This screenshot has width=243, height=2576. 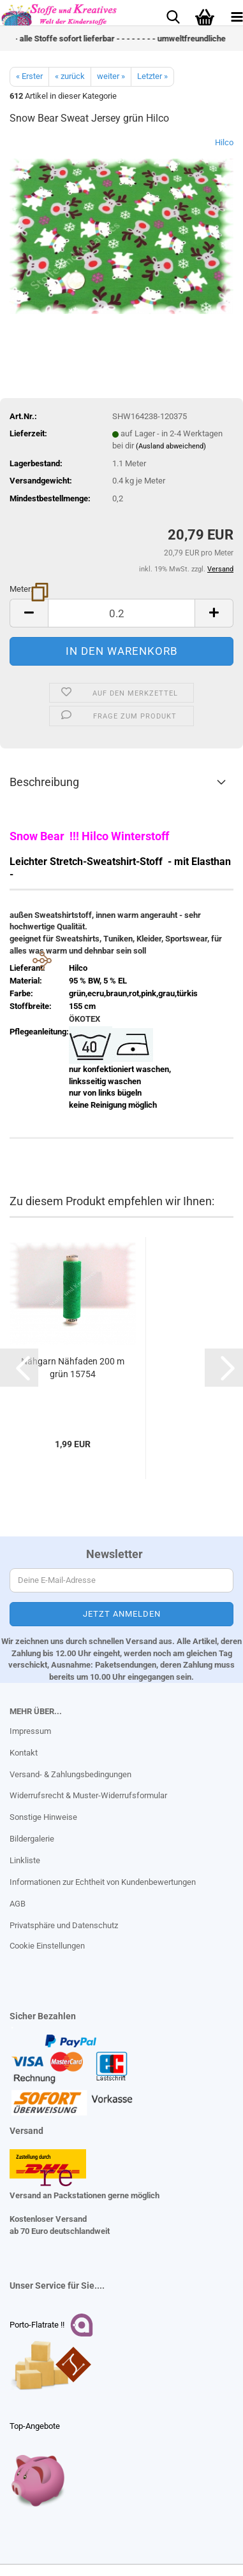 What do you see at coordinates (56, 2178) in the screenshot?
I see `remark markdown processor logo` at bounding box center [56, 2178].